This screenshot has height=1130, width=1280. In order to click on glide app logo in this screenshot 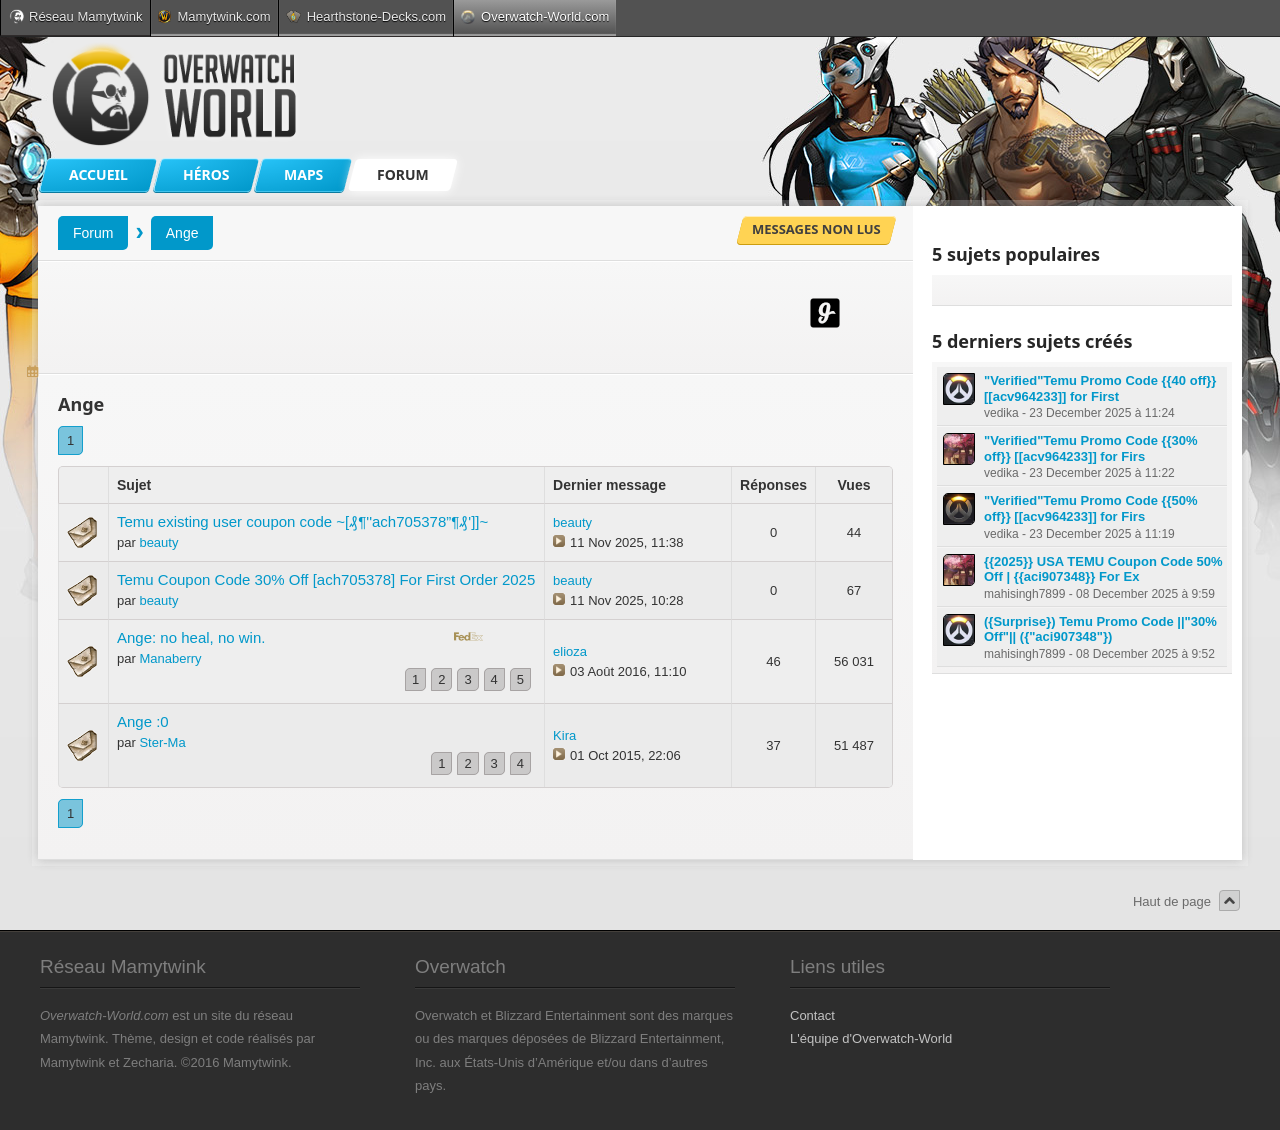, I will do `click(825, 313)`.